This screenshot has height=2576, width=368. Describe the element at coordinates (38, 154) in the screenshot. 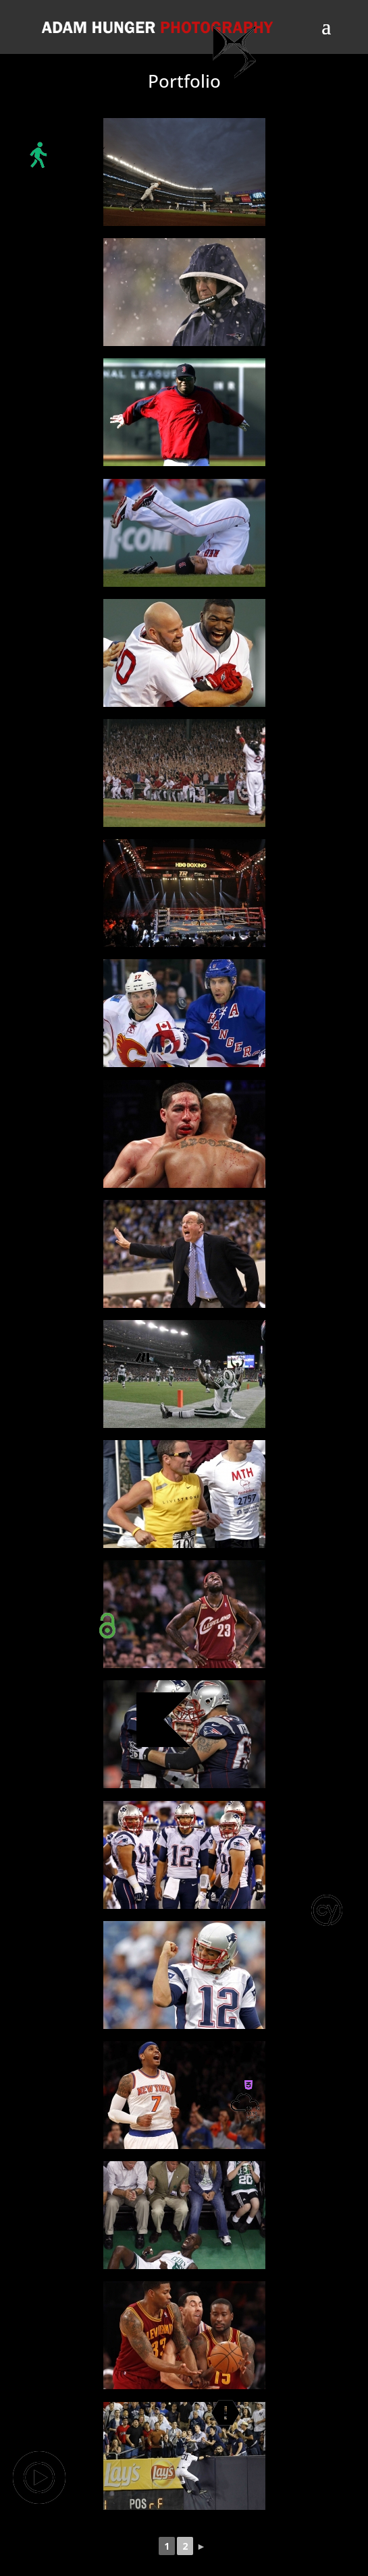

I see `select walking directions` at that location.